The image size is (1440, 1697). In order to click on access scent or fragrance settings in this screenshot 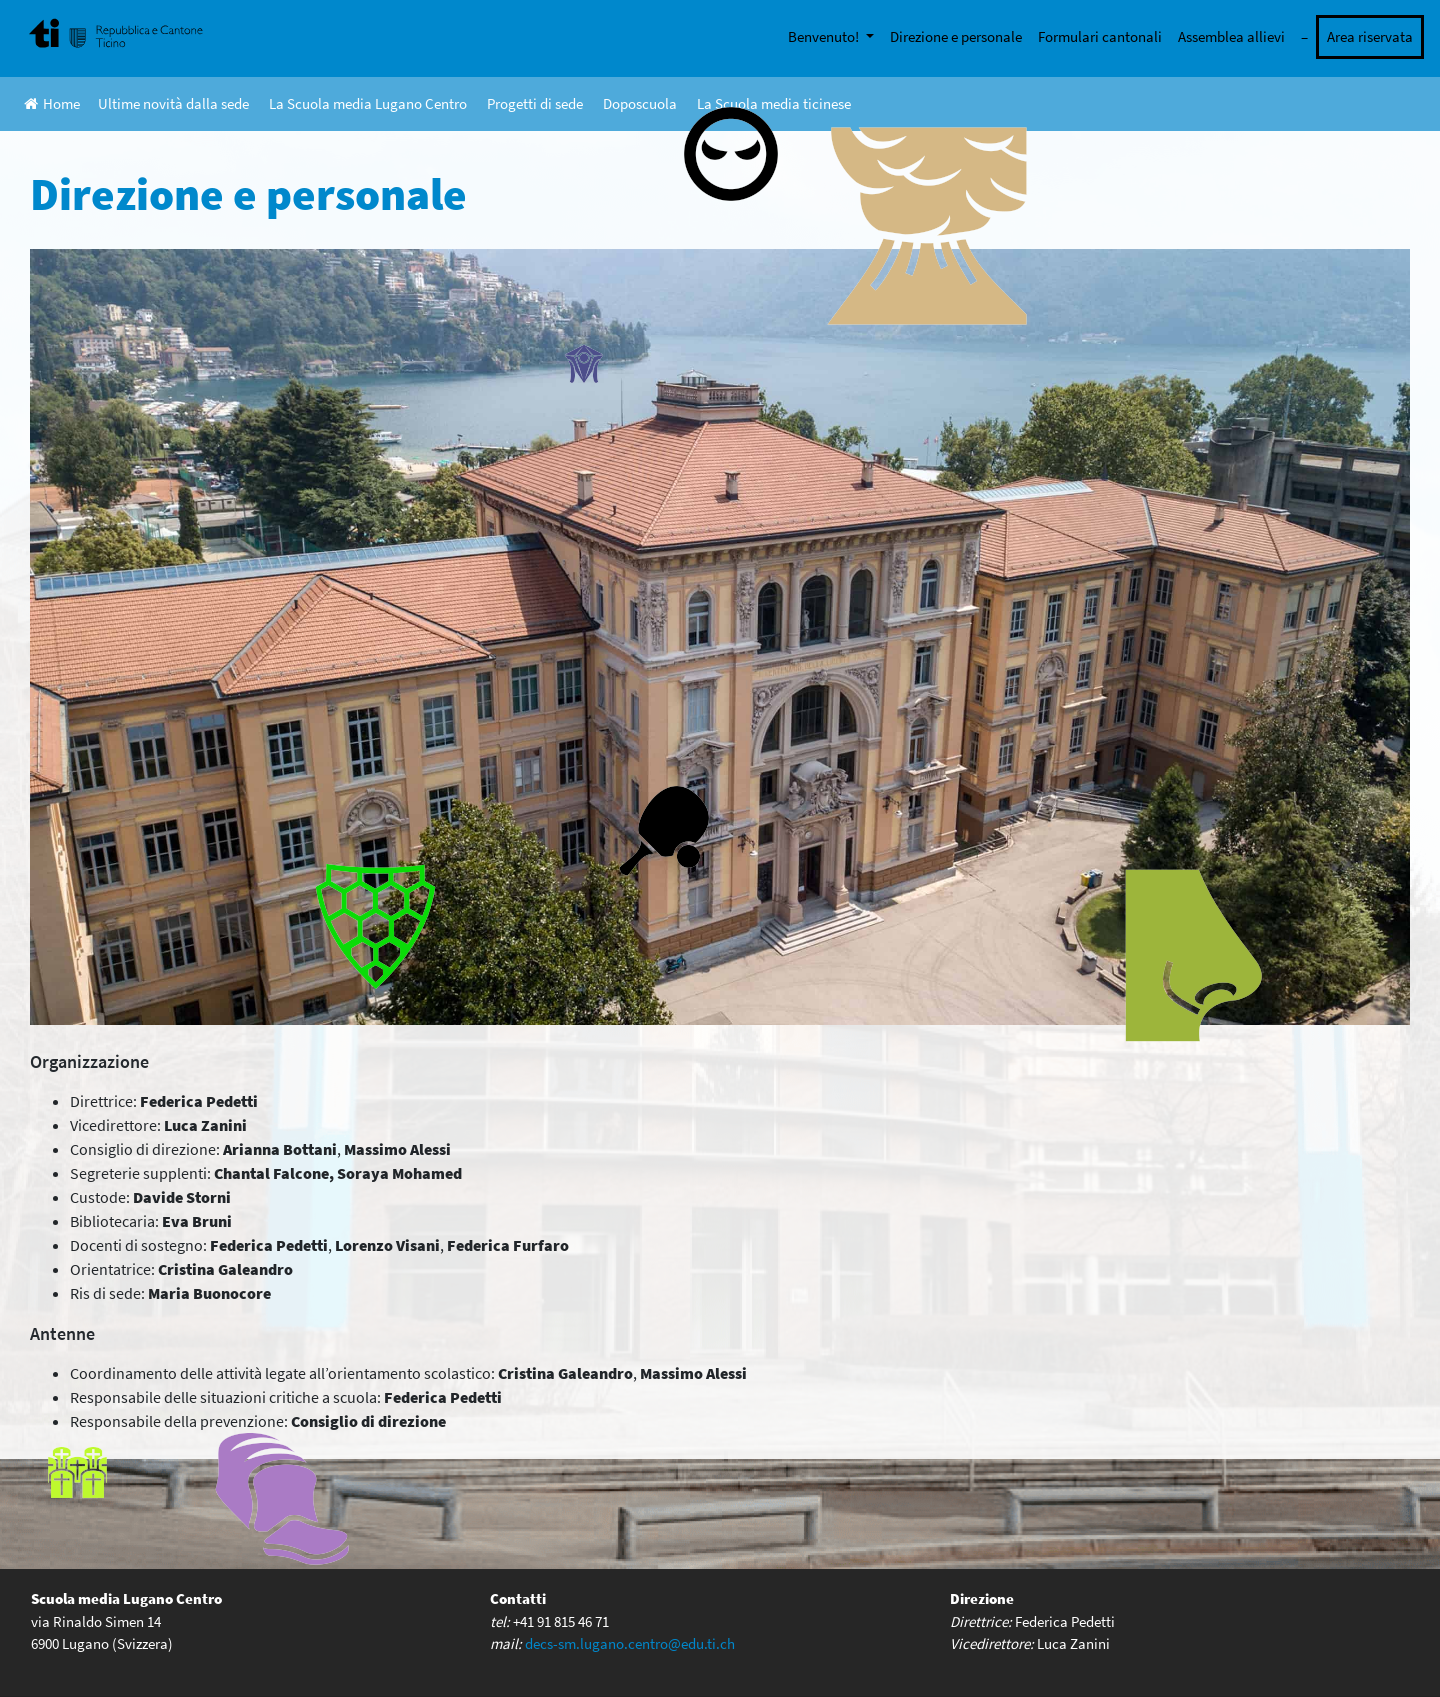, I will do `click(1211, 955)`.